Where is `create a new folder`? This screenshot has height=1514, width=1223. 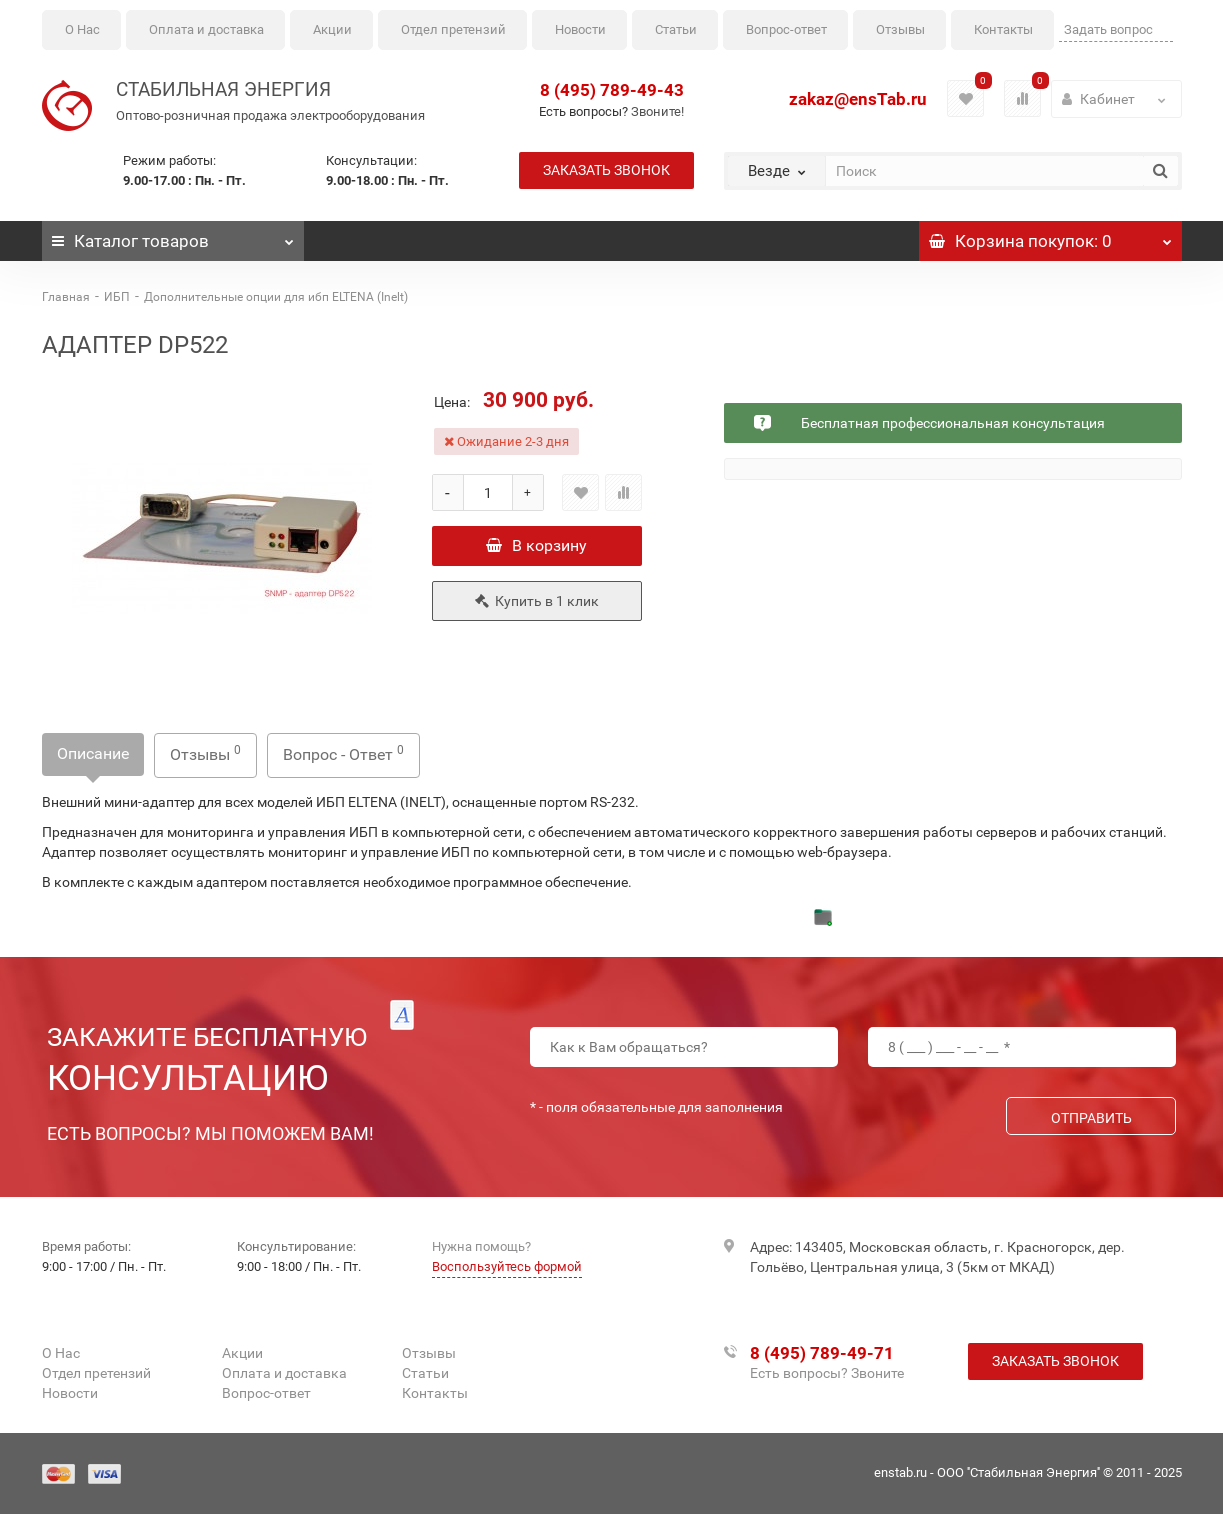 create a new folder is located at coordinates (823, 917).